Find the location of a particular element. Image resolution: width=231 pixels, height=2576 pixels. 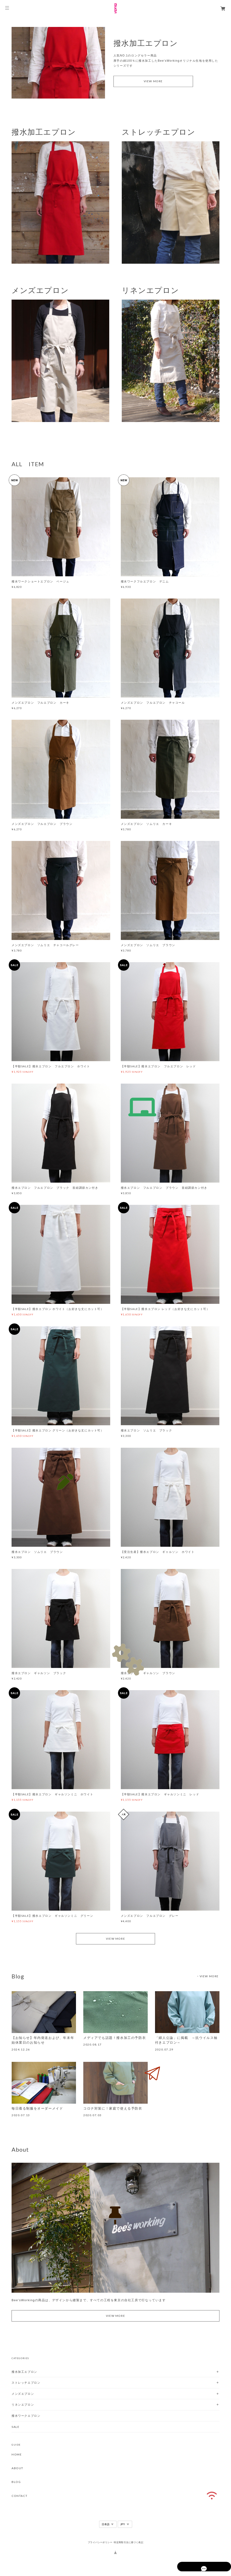

pin an item to keep it visible is located at coordinates (115, 2215).